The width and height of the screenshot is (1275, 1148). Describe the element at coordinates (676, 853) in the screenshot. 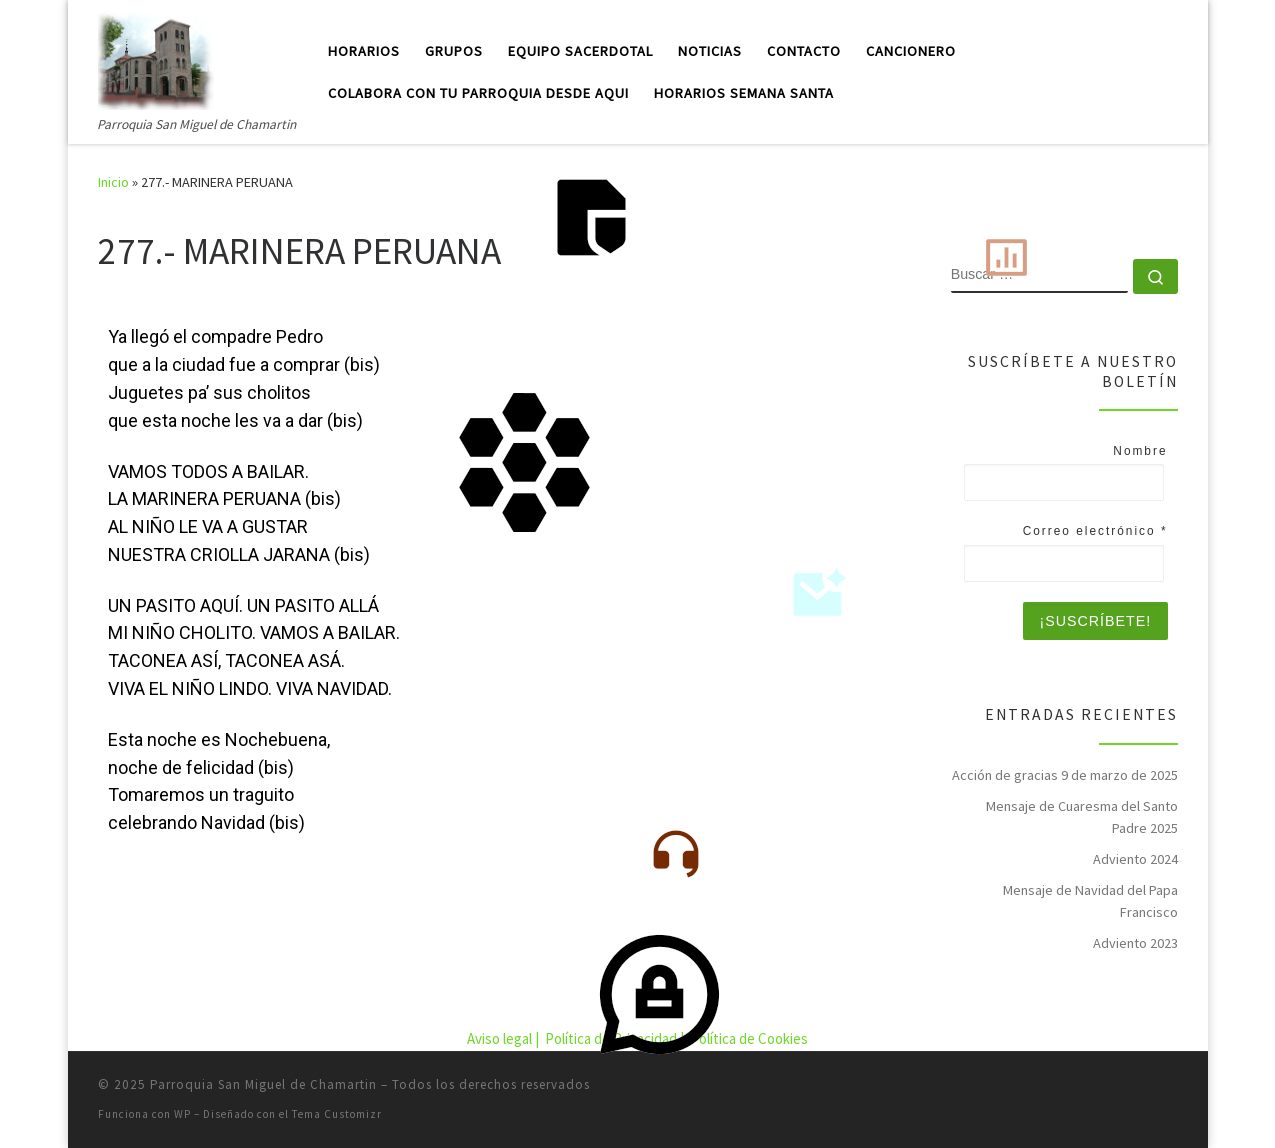

I see `contact customer support` at that location.